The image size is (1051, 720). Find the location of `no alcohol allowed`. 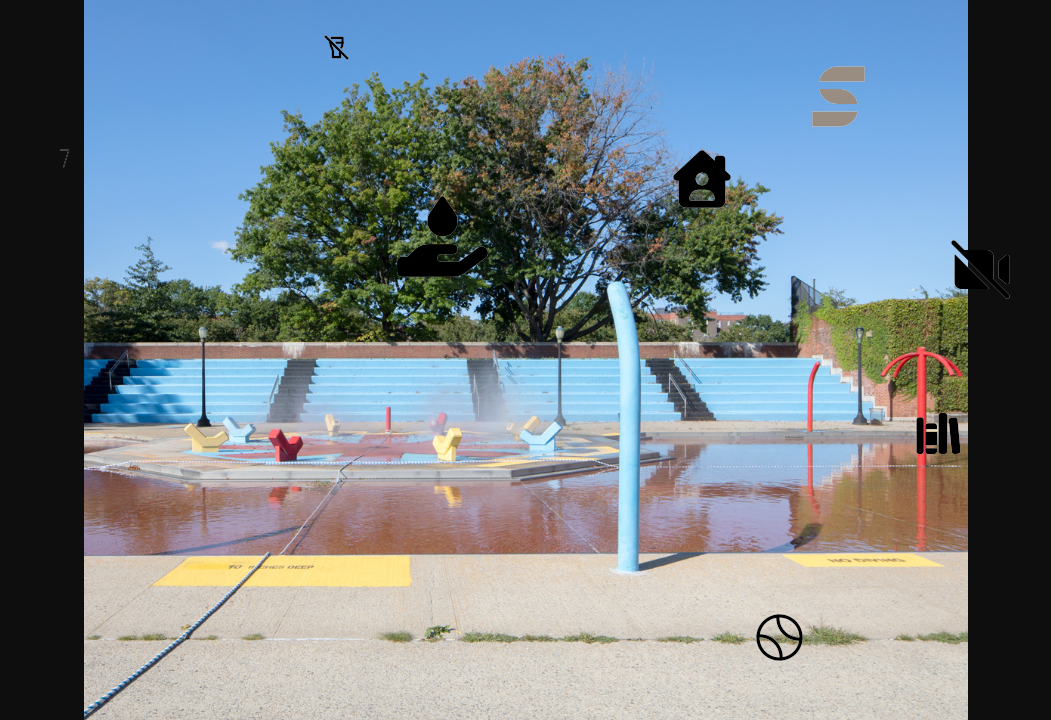

no alcohol allowed is located at coordinates (336, 47).